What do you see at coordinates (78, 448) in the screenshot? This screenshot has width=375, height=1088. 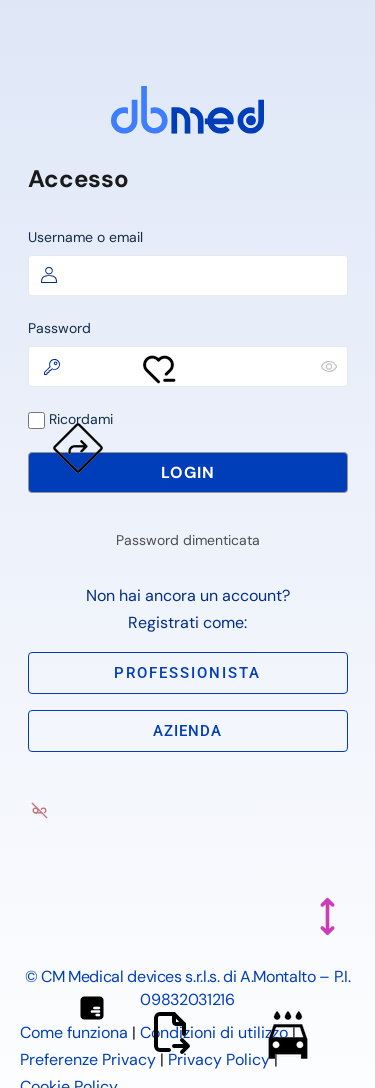 I see `indicates an upcoming turn or direction change` at bounding box center [78, 448].